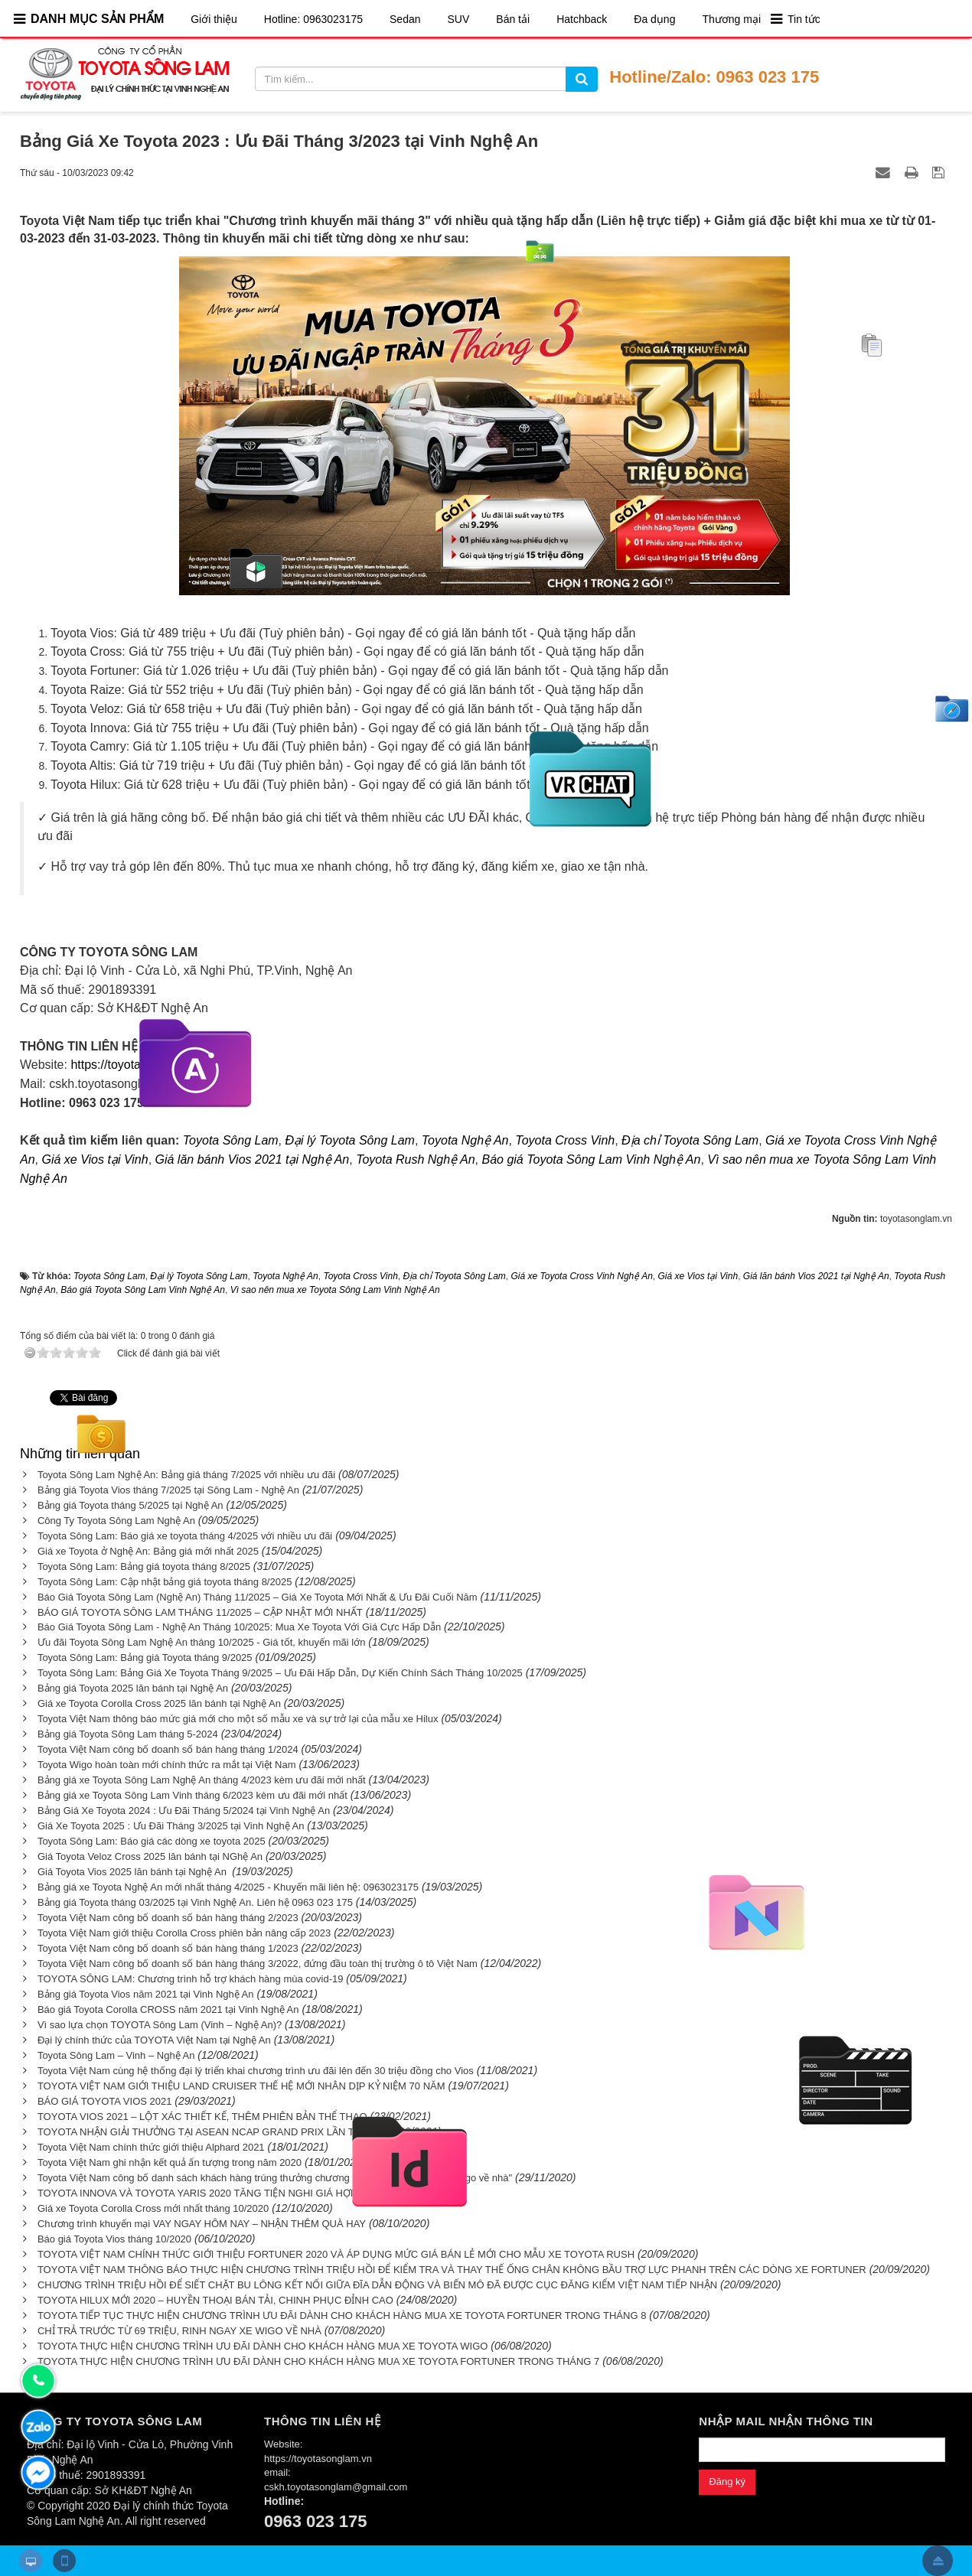 The width and height of the screenshot is (972, 2576). What do you see at coordinates (256, 570) in the screenshot?
I see `open wondershare filmstock assets folder` at bounding box center [256, 570].